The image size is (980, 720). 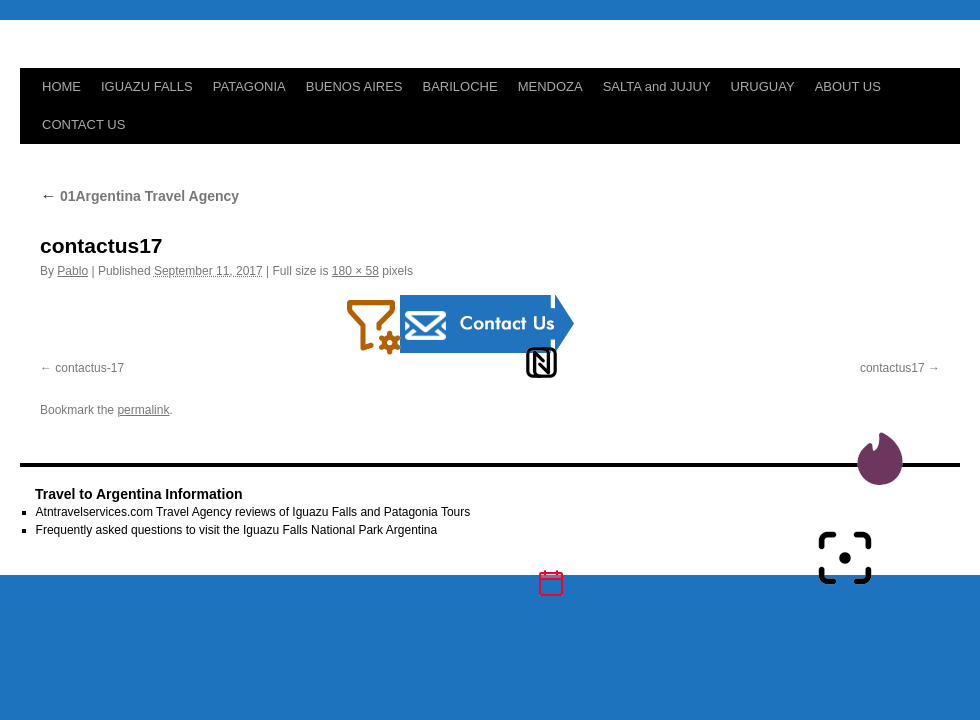 I want to click on center focus on selected area, so click(x=845, y=558).